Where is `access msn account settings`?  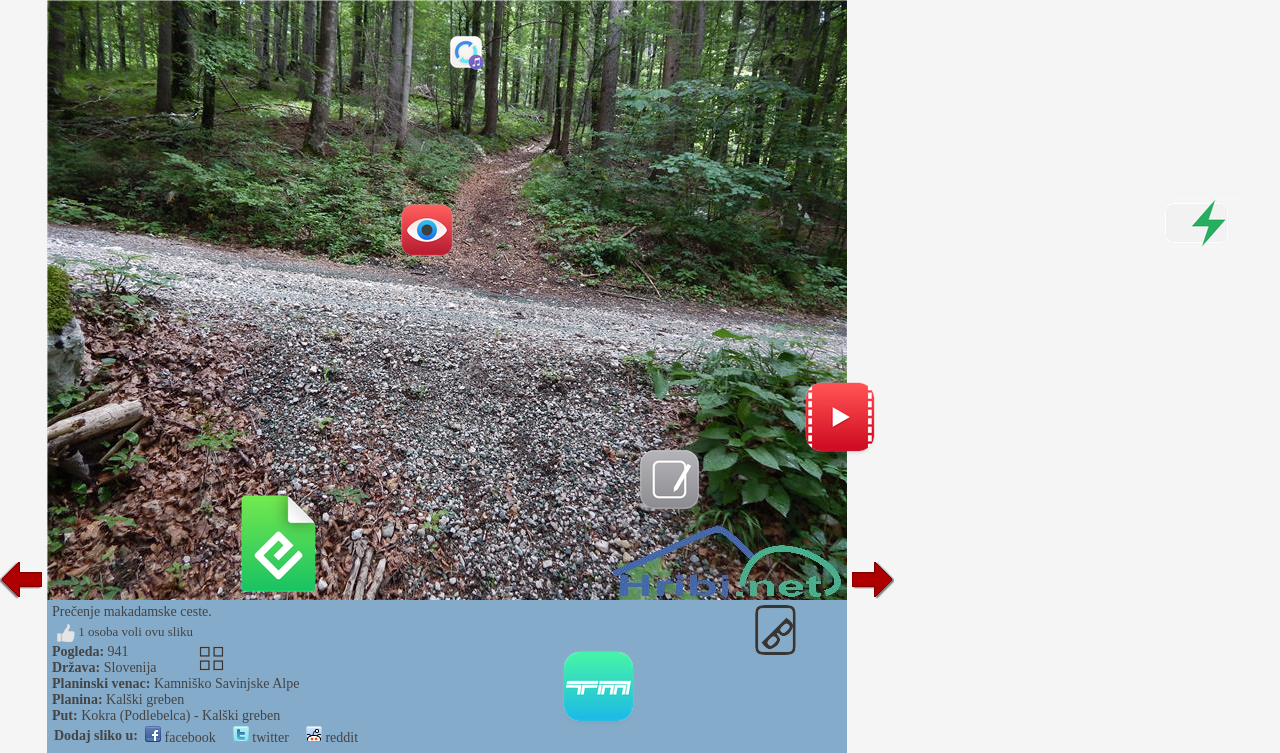
access msn account settings is located at coordinates (211, 658).